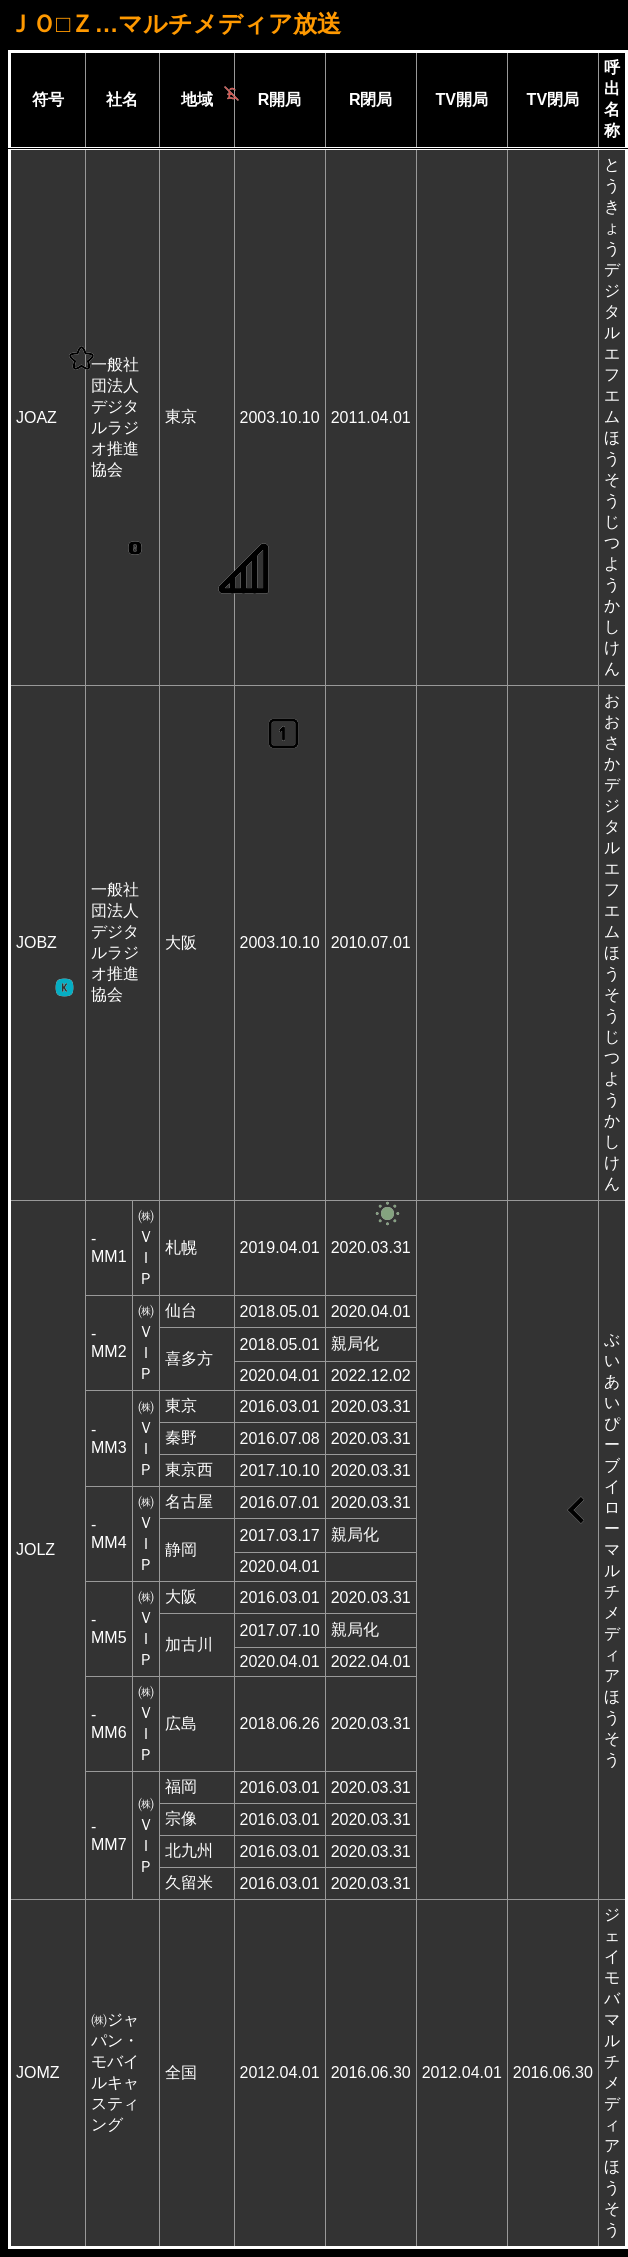 The width and height of the screenshot is (628, 2257). I want to click on indicates full cellular signal strength, so click(243, 568).